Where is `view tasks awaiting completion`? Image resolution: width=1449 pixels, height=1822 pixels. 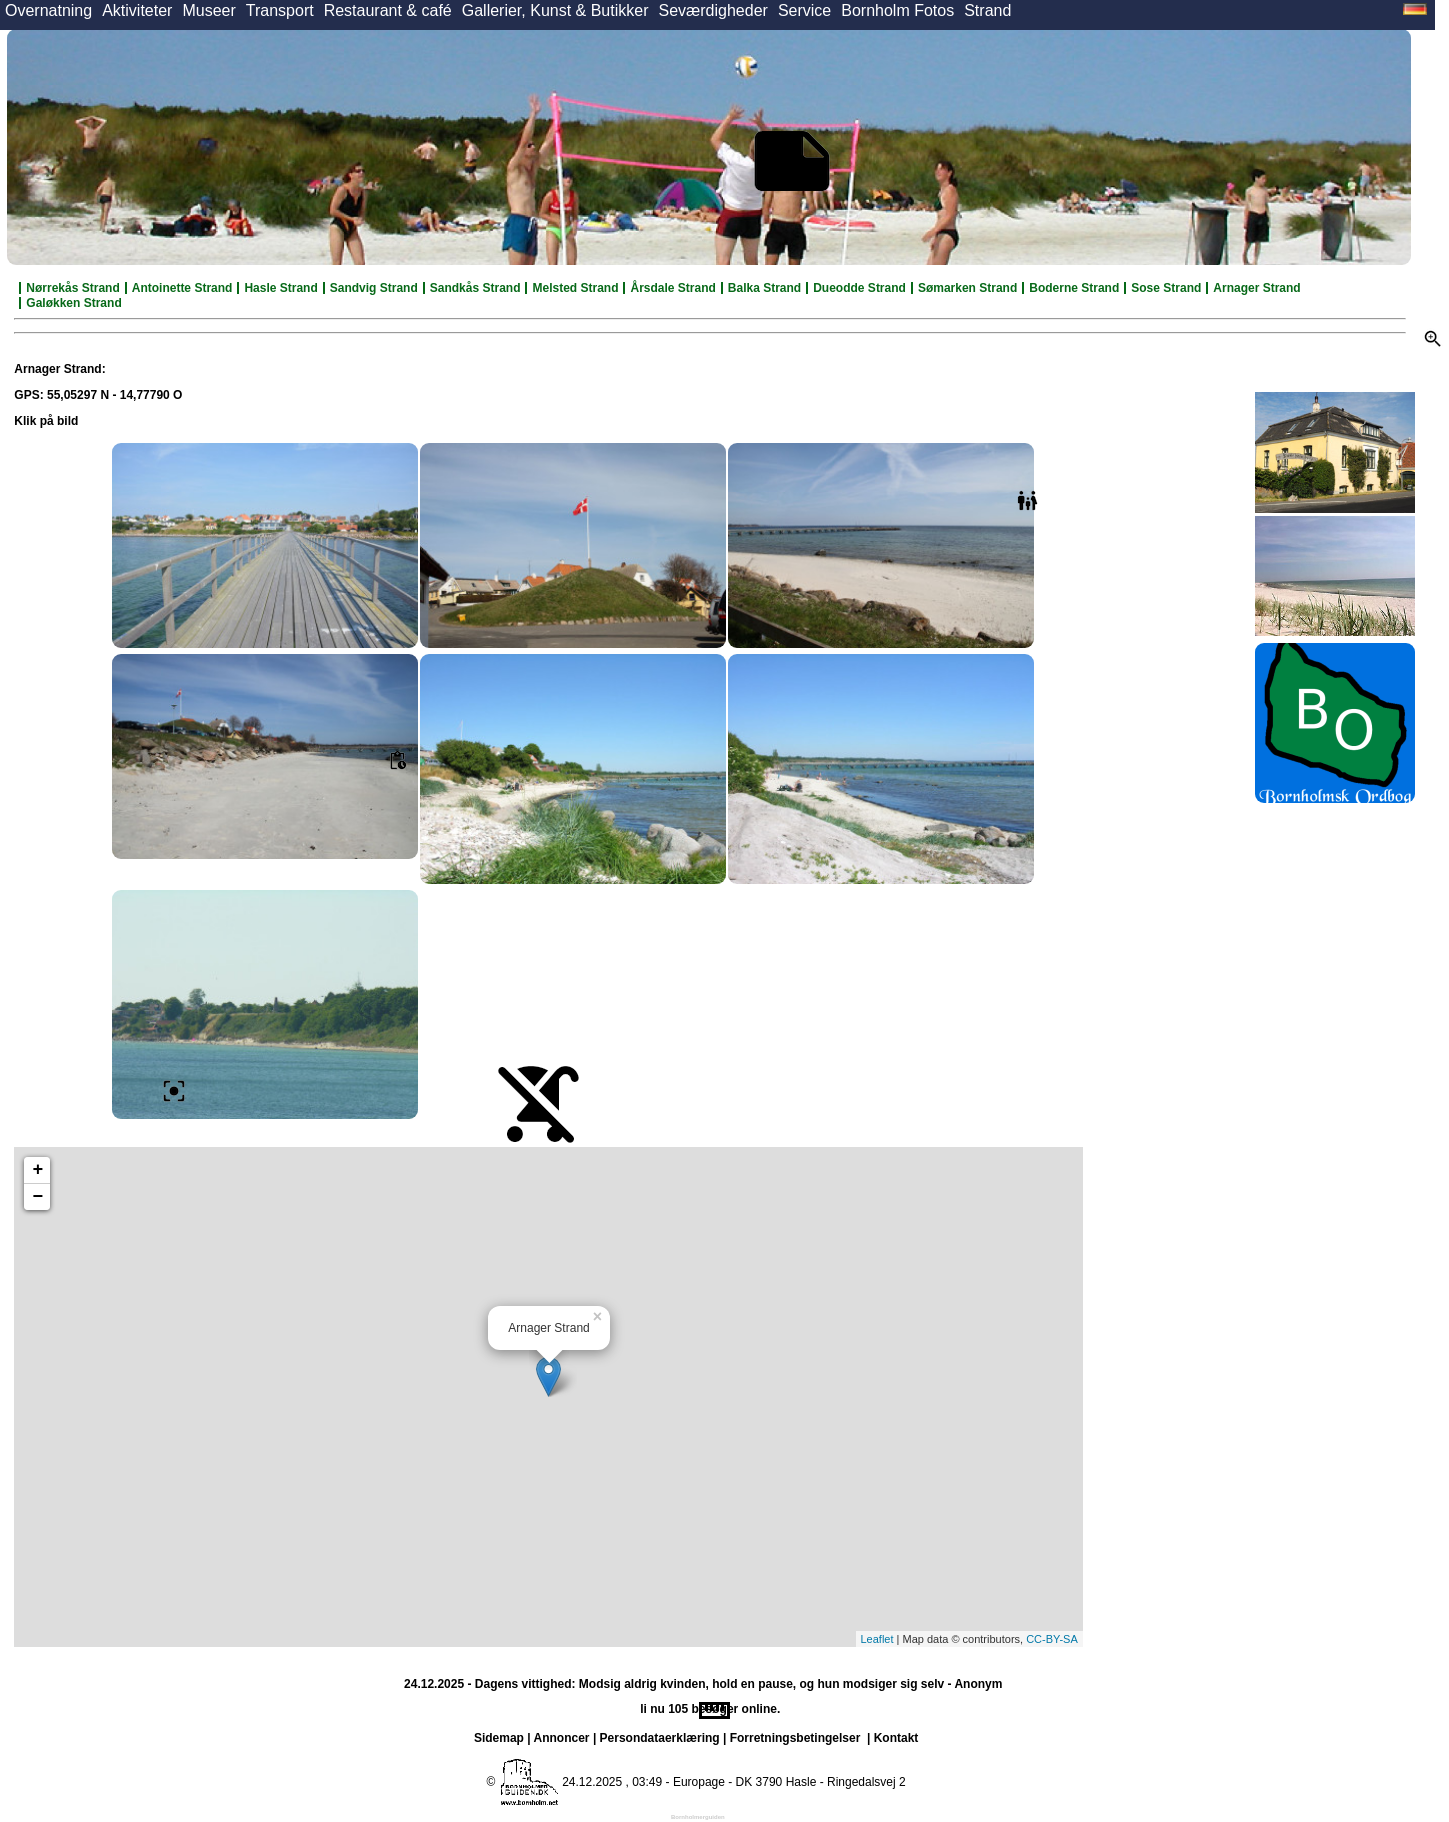
view tasks awaiting completion is located at coordinates (397, 760).